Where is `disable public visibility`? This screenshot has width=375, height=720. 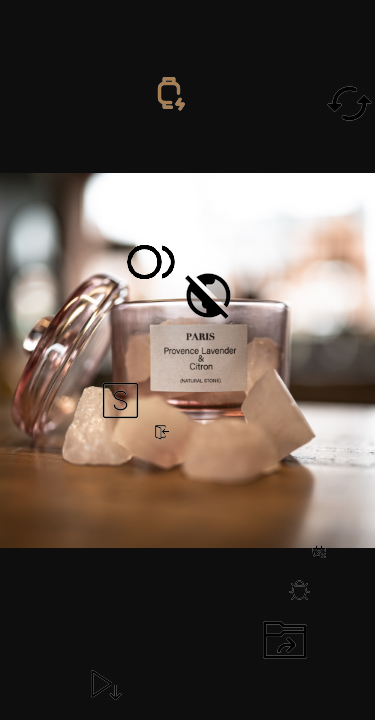 disable public visibility is located at coordinates (208, 295).